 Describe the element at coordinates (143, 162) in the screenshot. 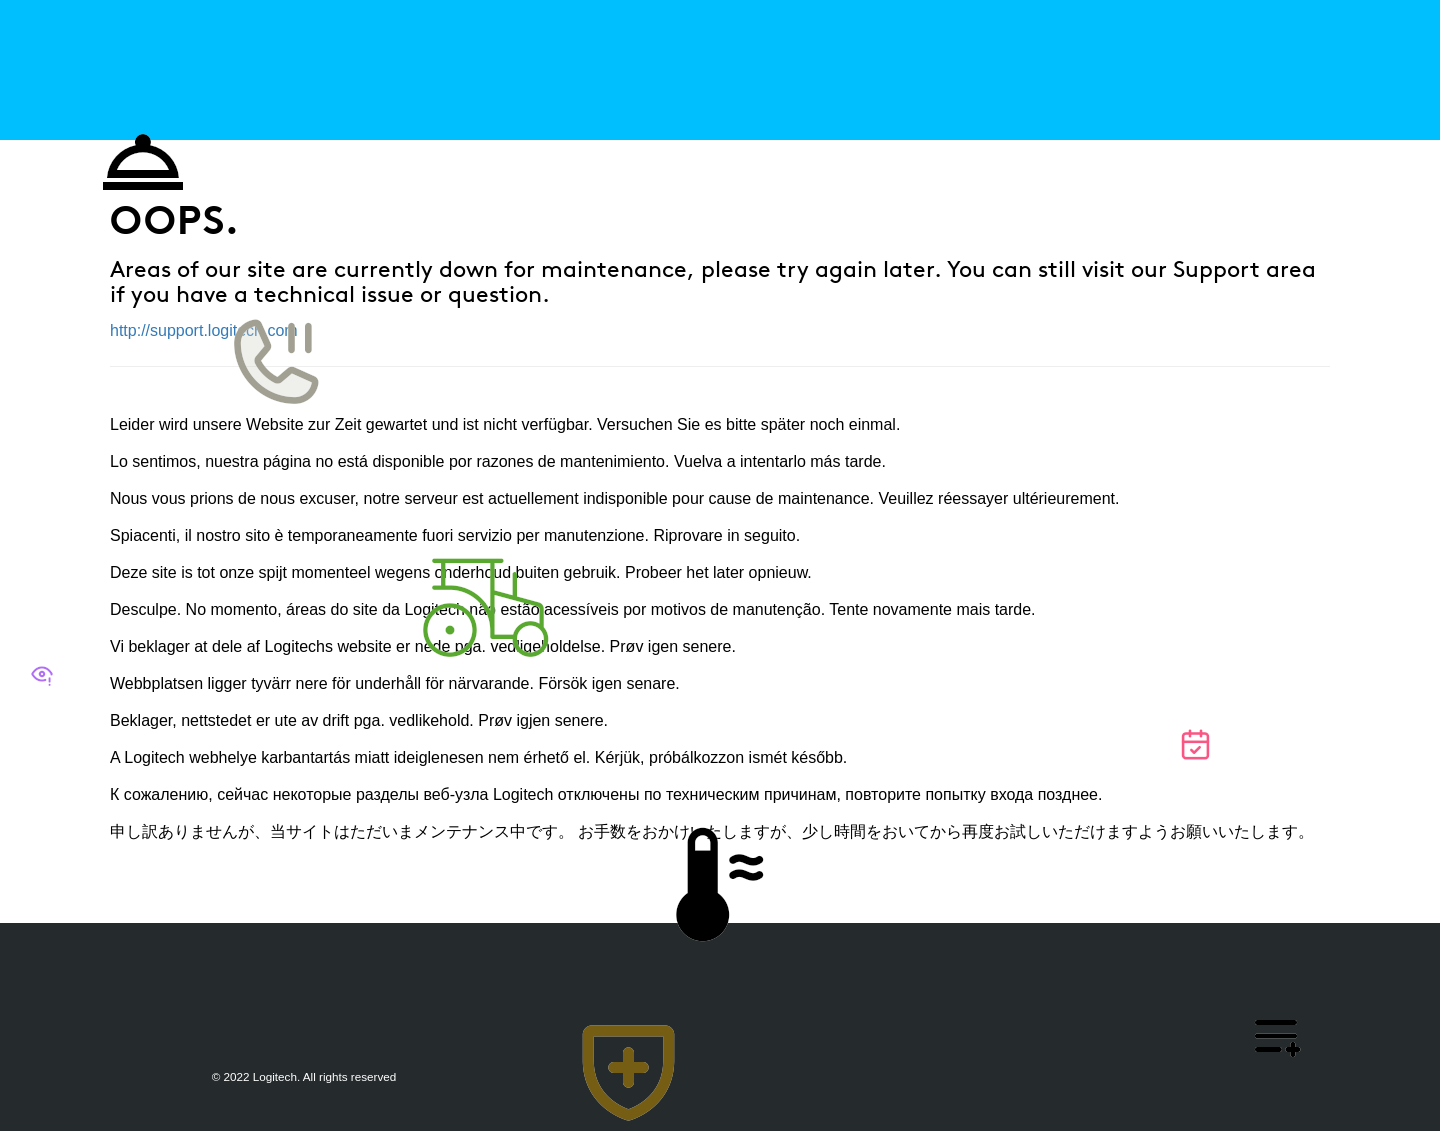

I see `request room service or hotel amenities` at that location.